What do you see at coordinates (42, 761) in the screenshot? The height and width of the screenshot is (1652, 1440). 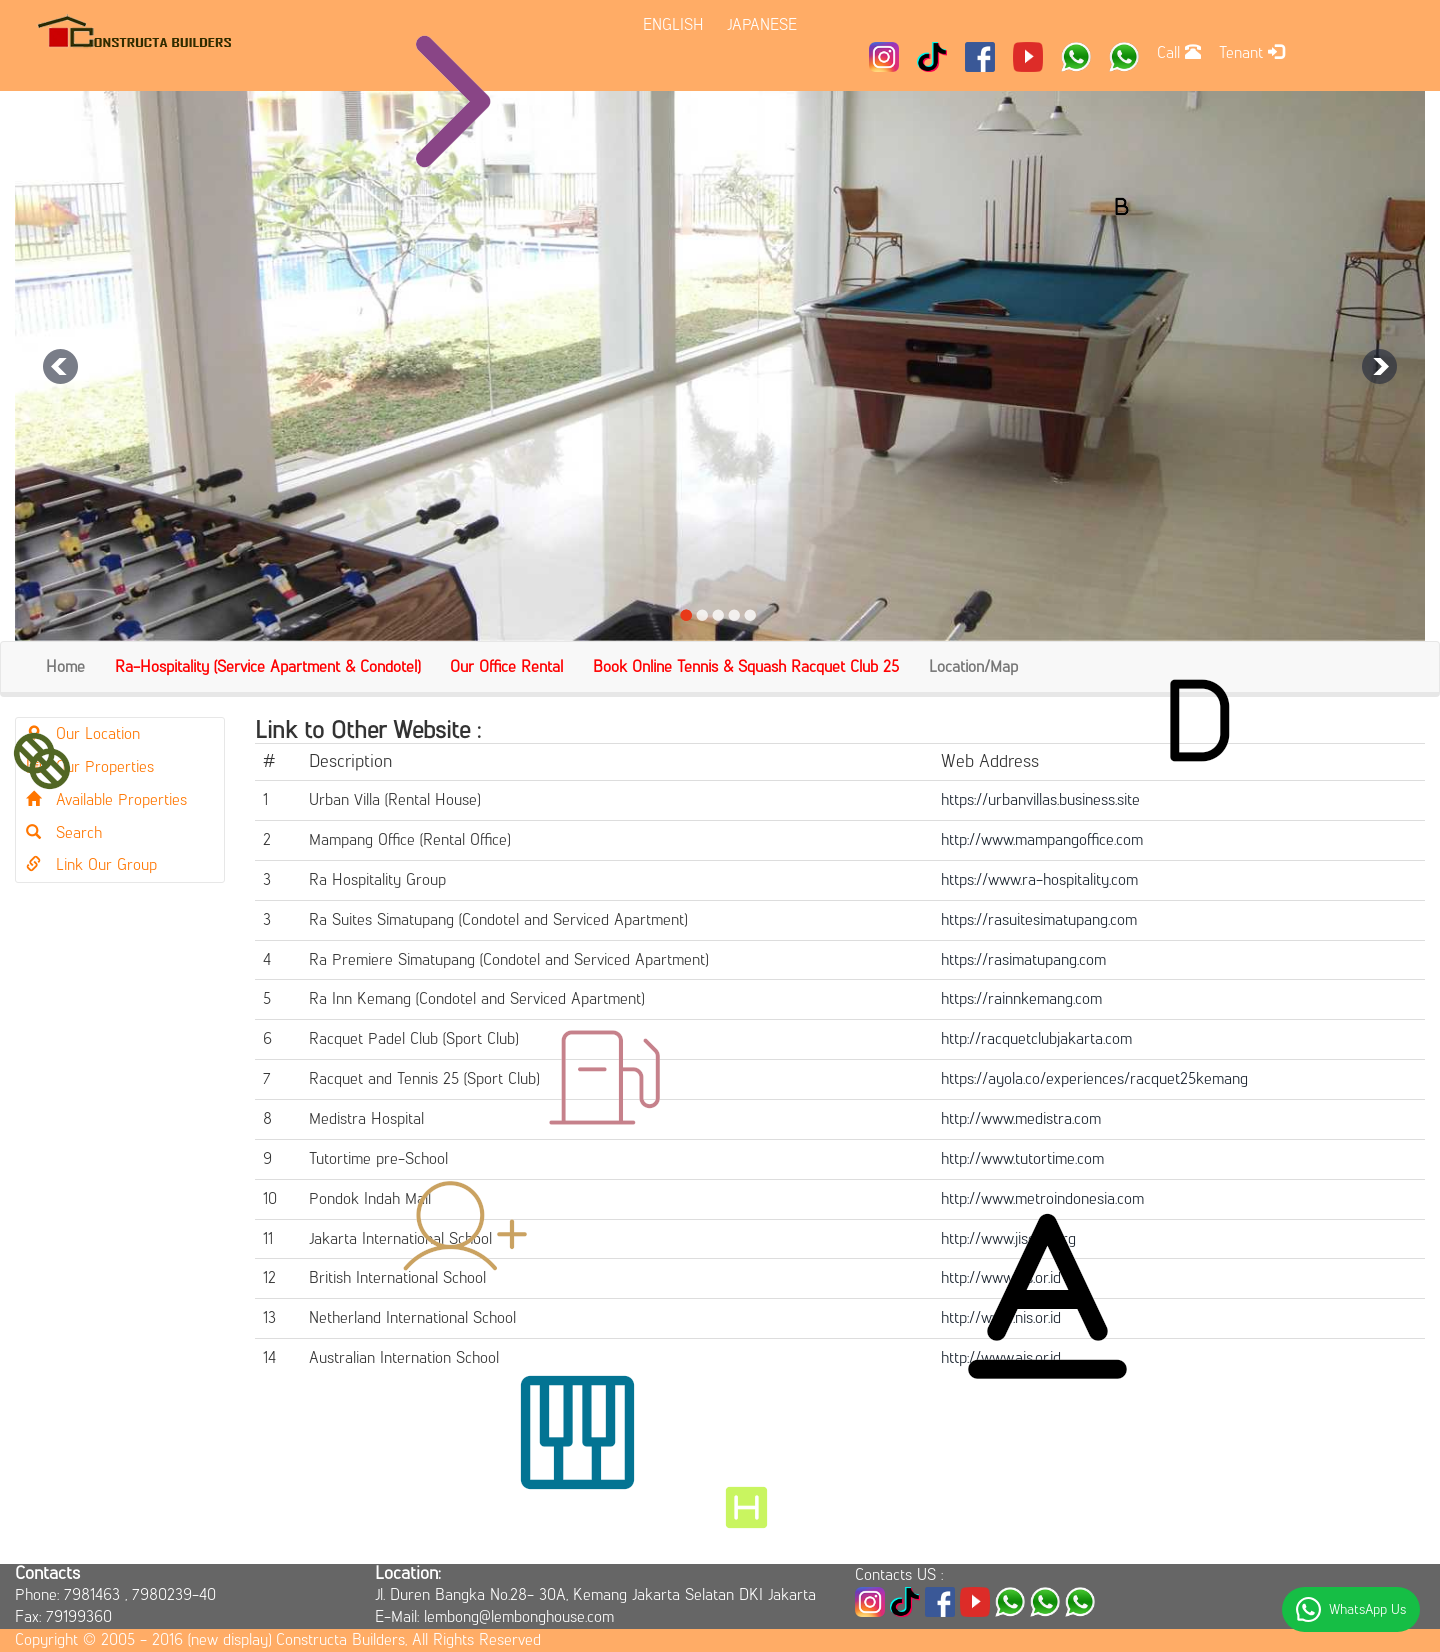 I see `merge or combine selected objects` at bounding box center [42, 761].